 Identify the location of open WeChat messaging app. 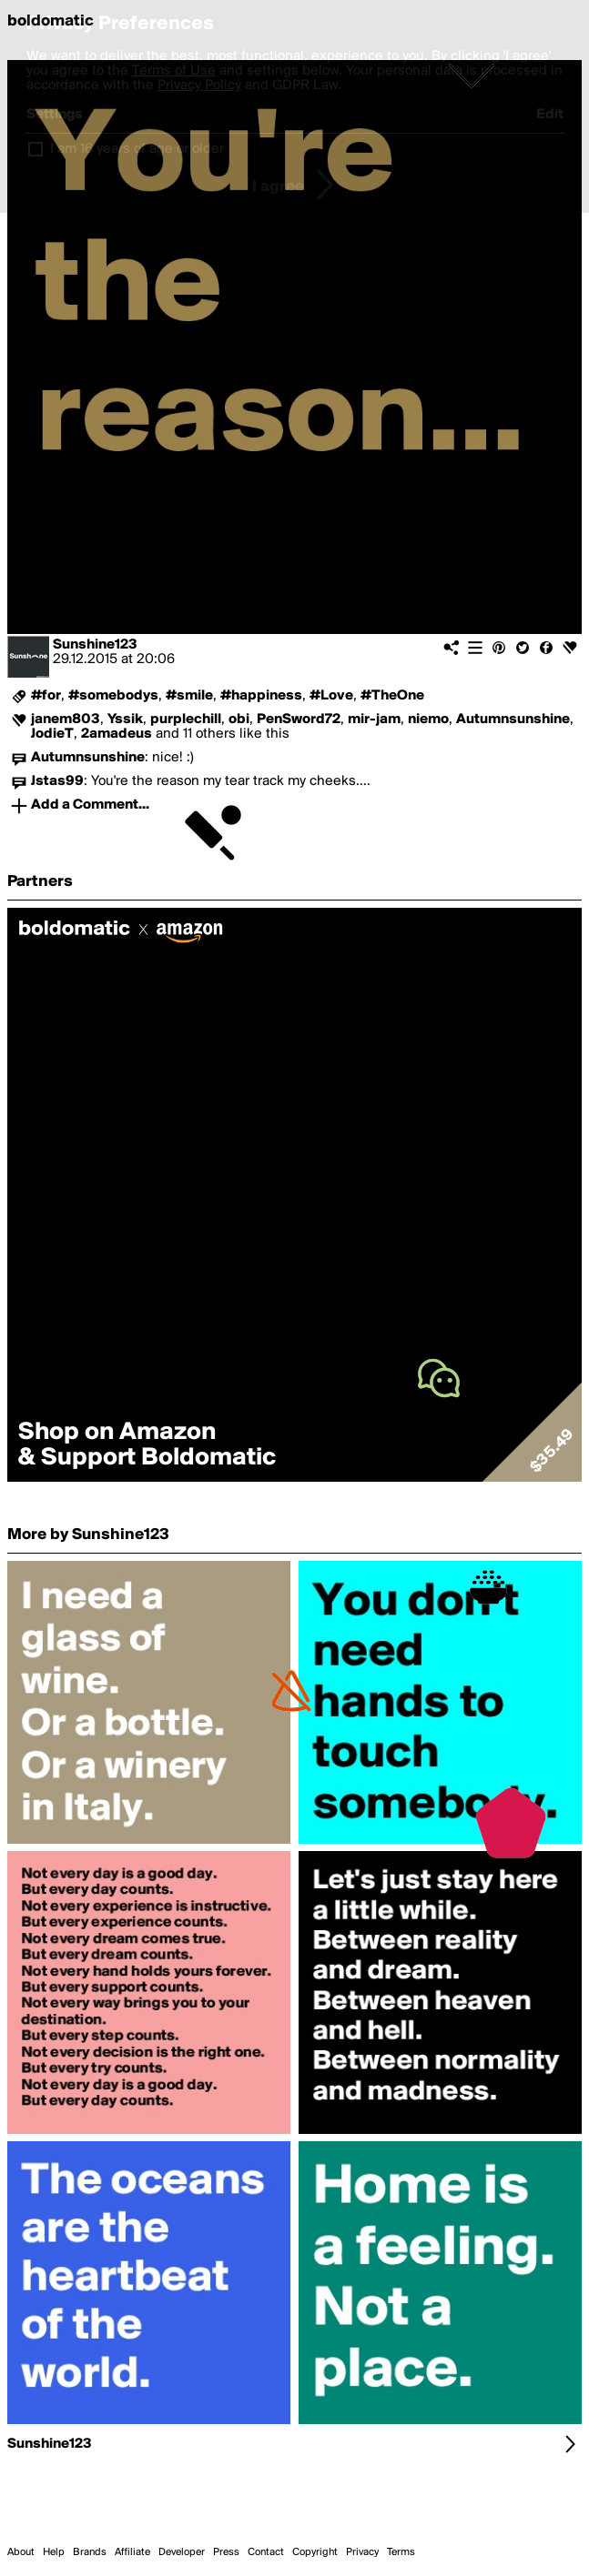
(439, 1378).